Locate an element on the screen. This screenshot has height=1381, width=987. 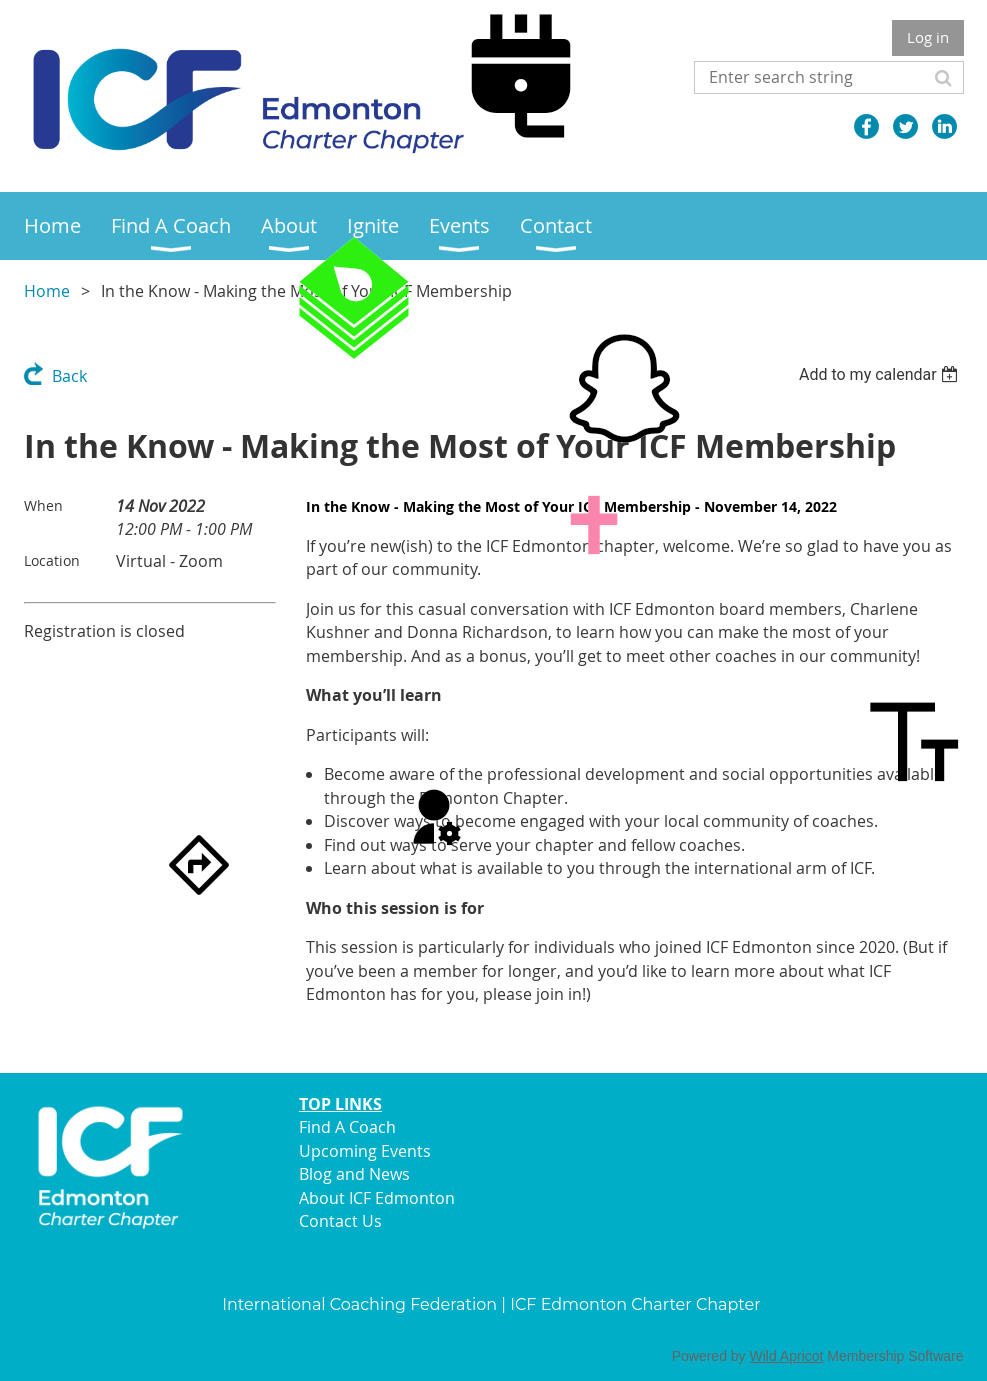
connect to a power source is located at coordinates (521, 76).